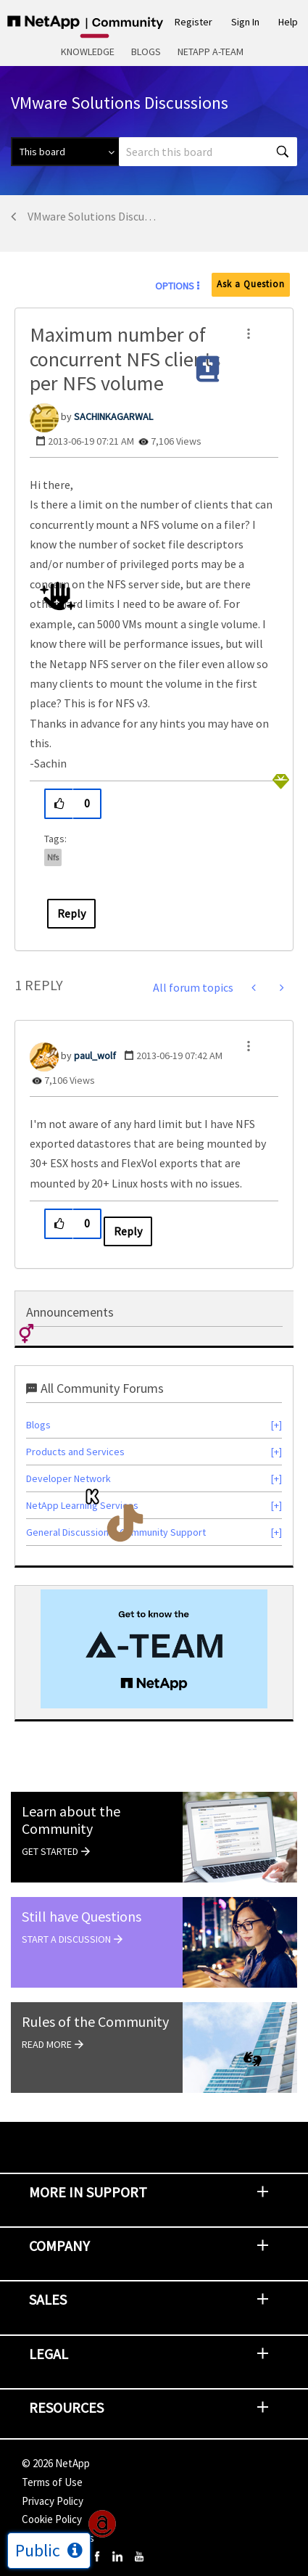 The width and height of the screenshot is (308, 2576). Describe the element at coordinates (102, 2524) in the screenshot. I see `open the Amazon app or website` at that location.